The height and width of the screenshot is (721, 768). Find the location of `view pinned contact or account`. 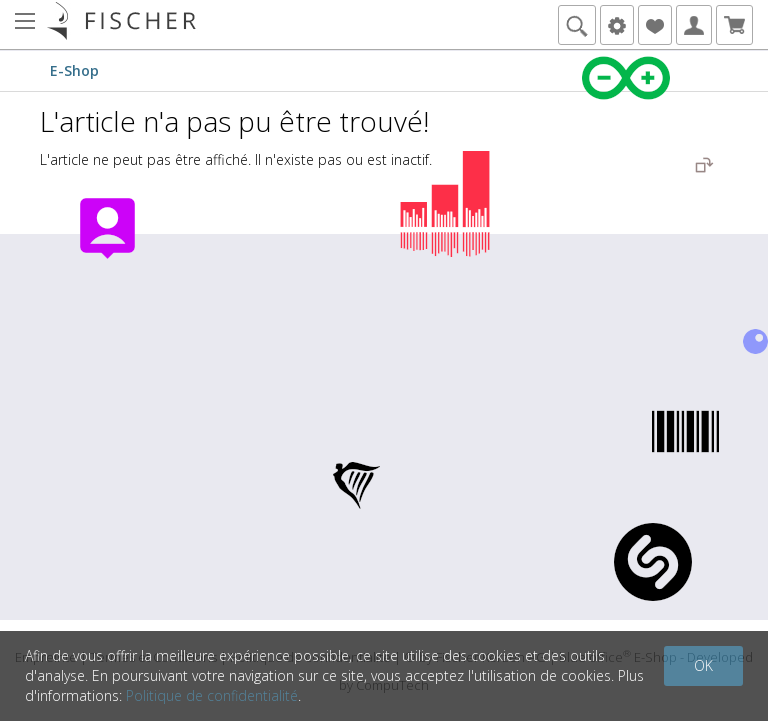

view pinned contact or account is located at coordinates (107, 225).